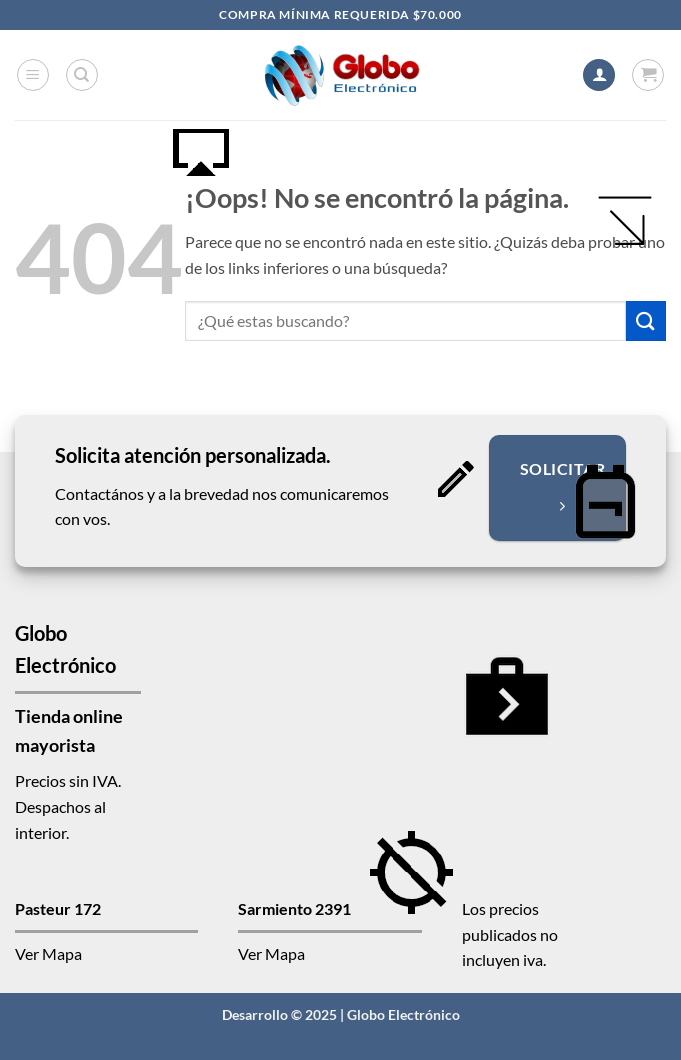  Describe the element at coordinates (411, 872) in the screenshot. I see `indicates GPS is turned off` at that location.